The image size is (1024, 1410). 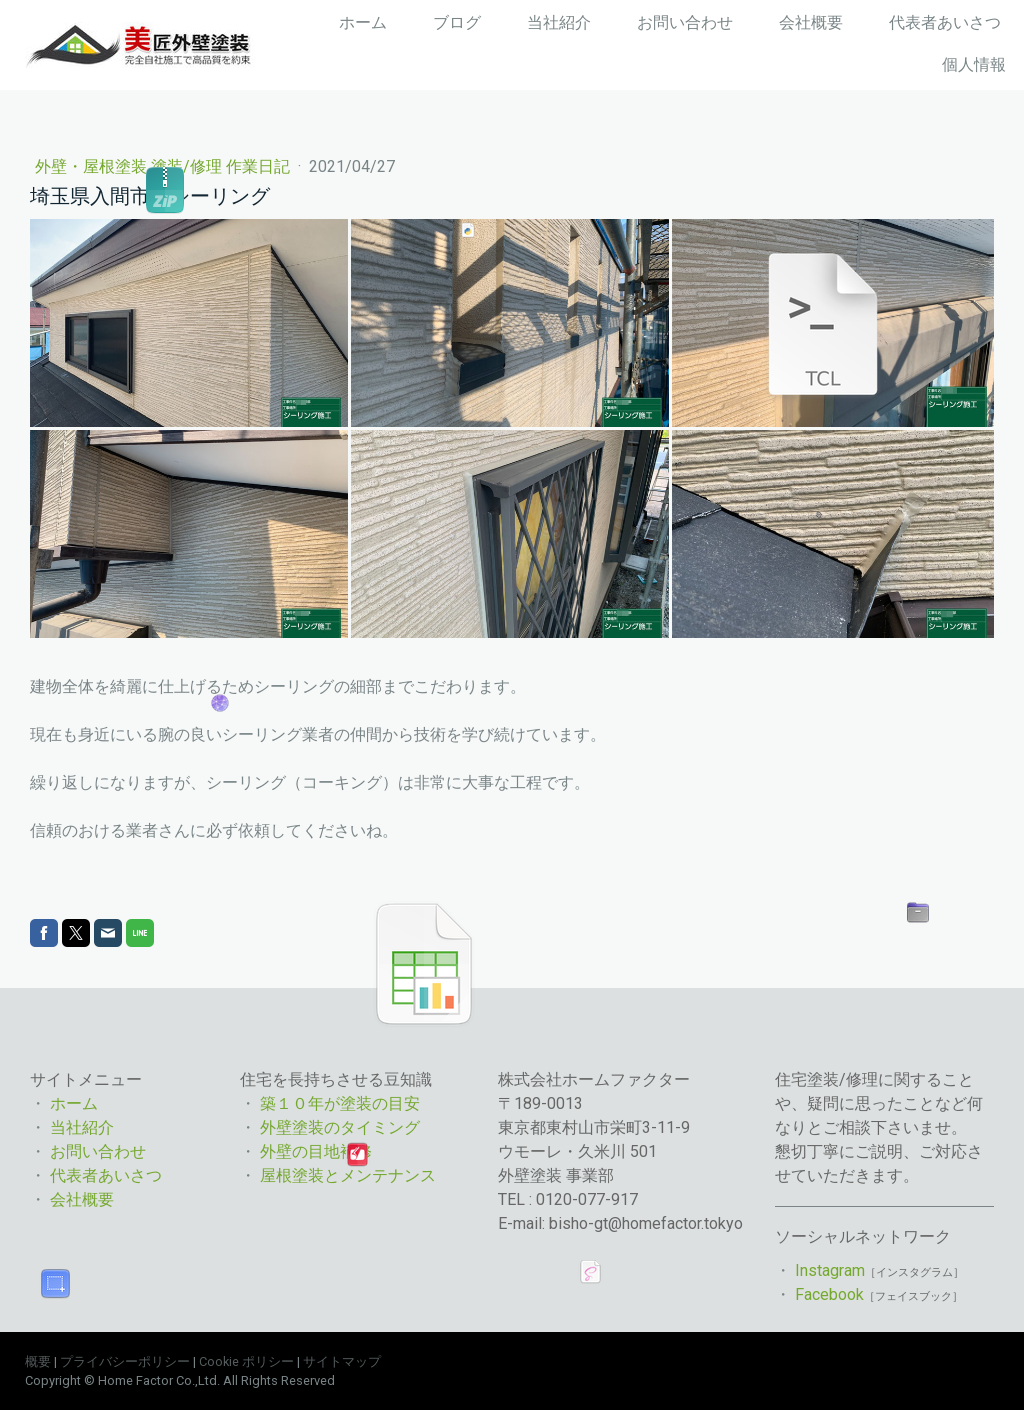 What do you see at coordinates (823, 327) in the screenshot?
I see `a tcl script file` at bounding box center [823, 327].